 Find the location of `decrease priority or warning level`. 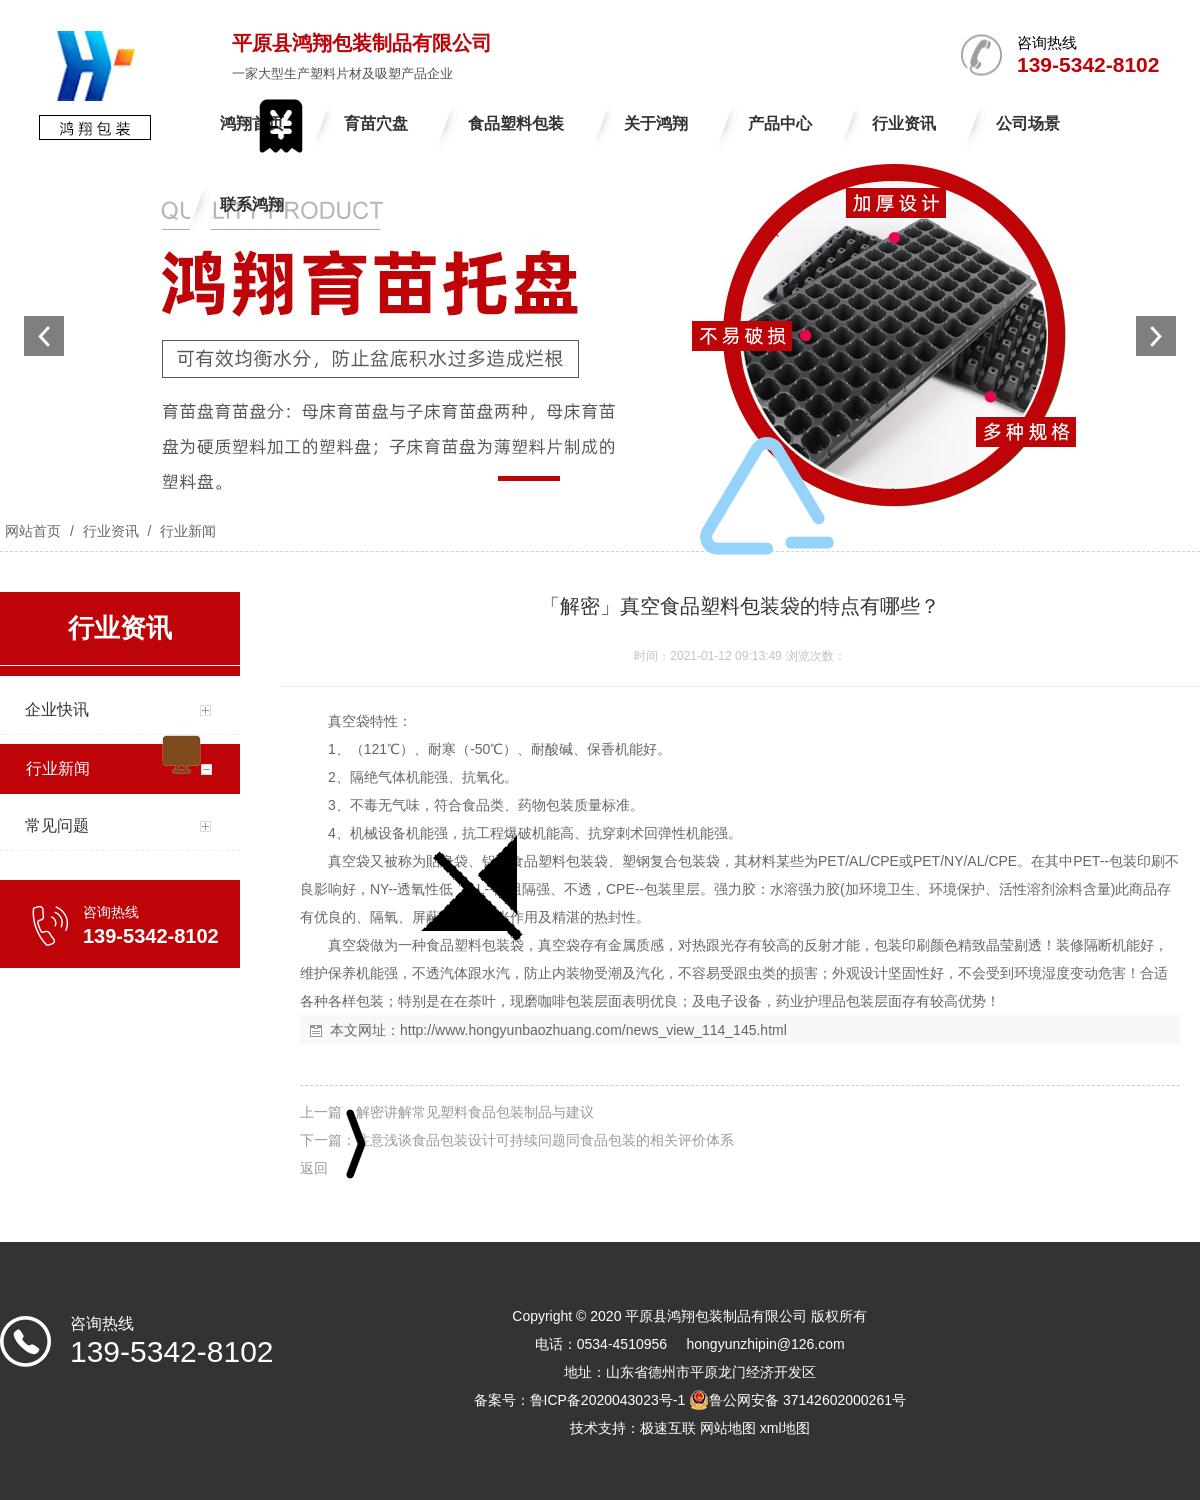

decrease priority or warning level is located at coordinates (767, 500).